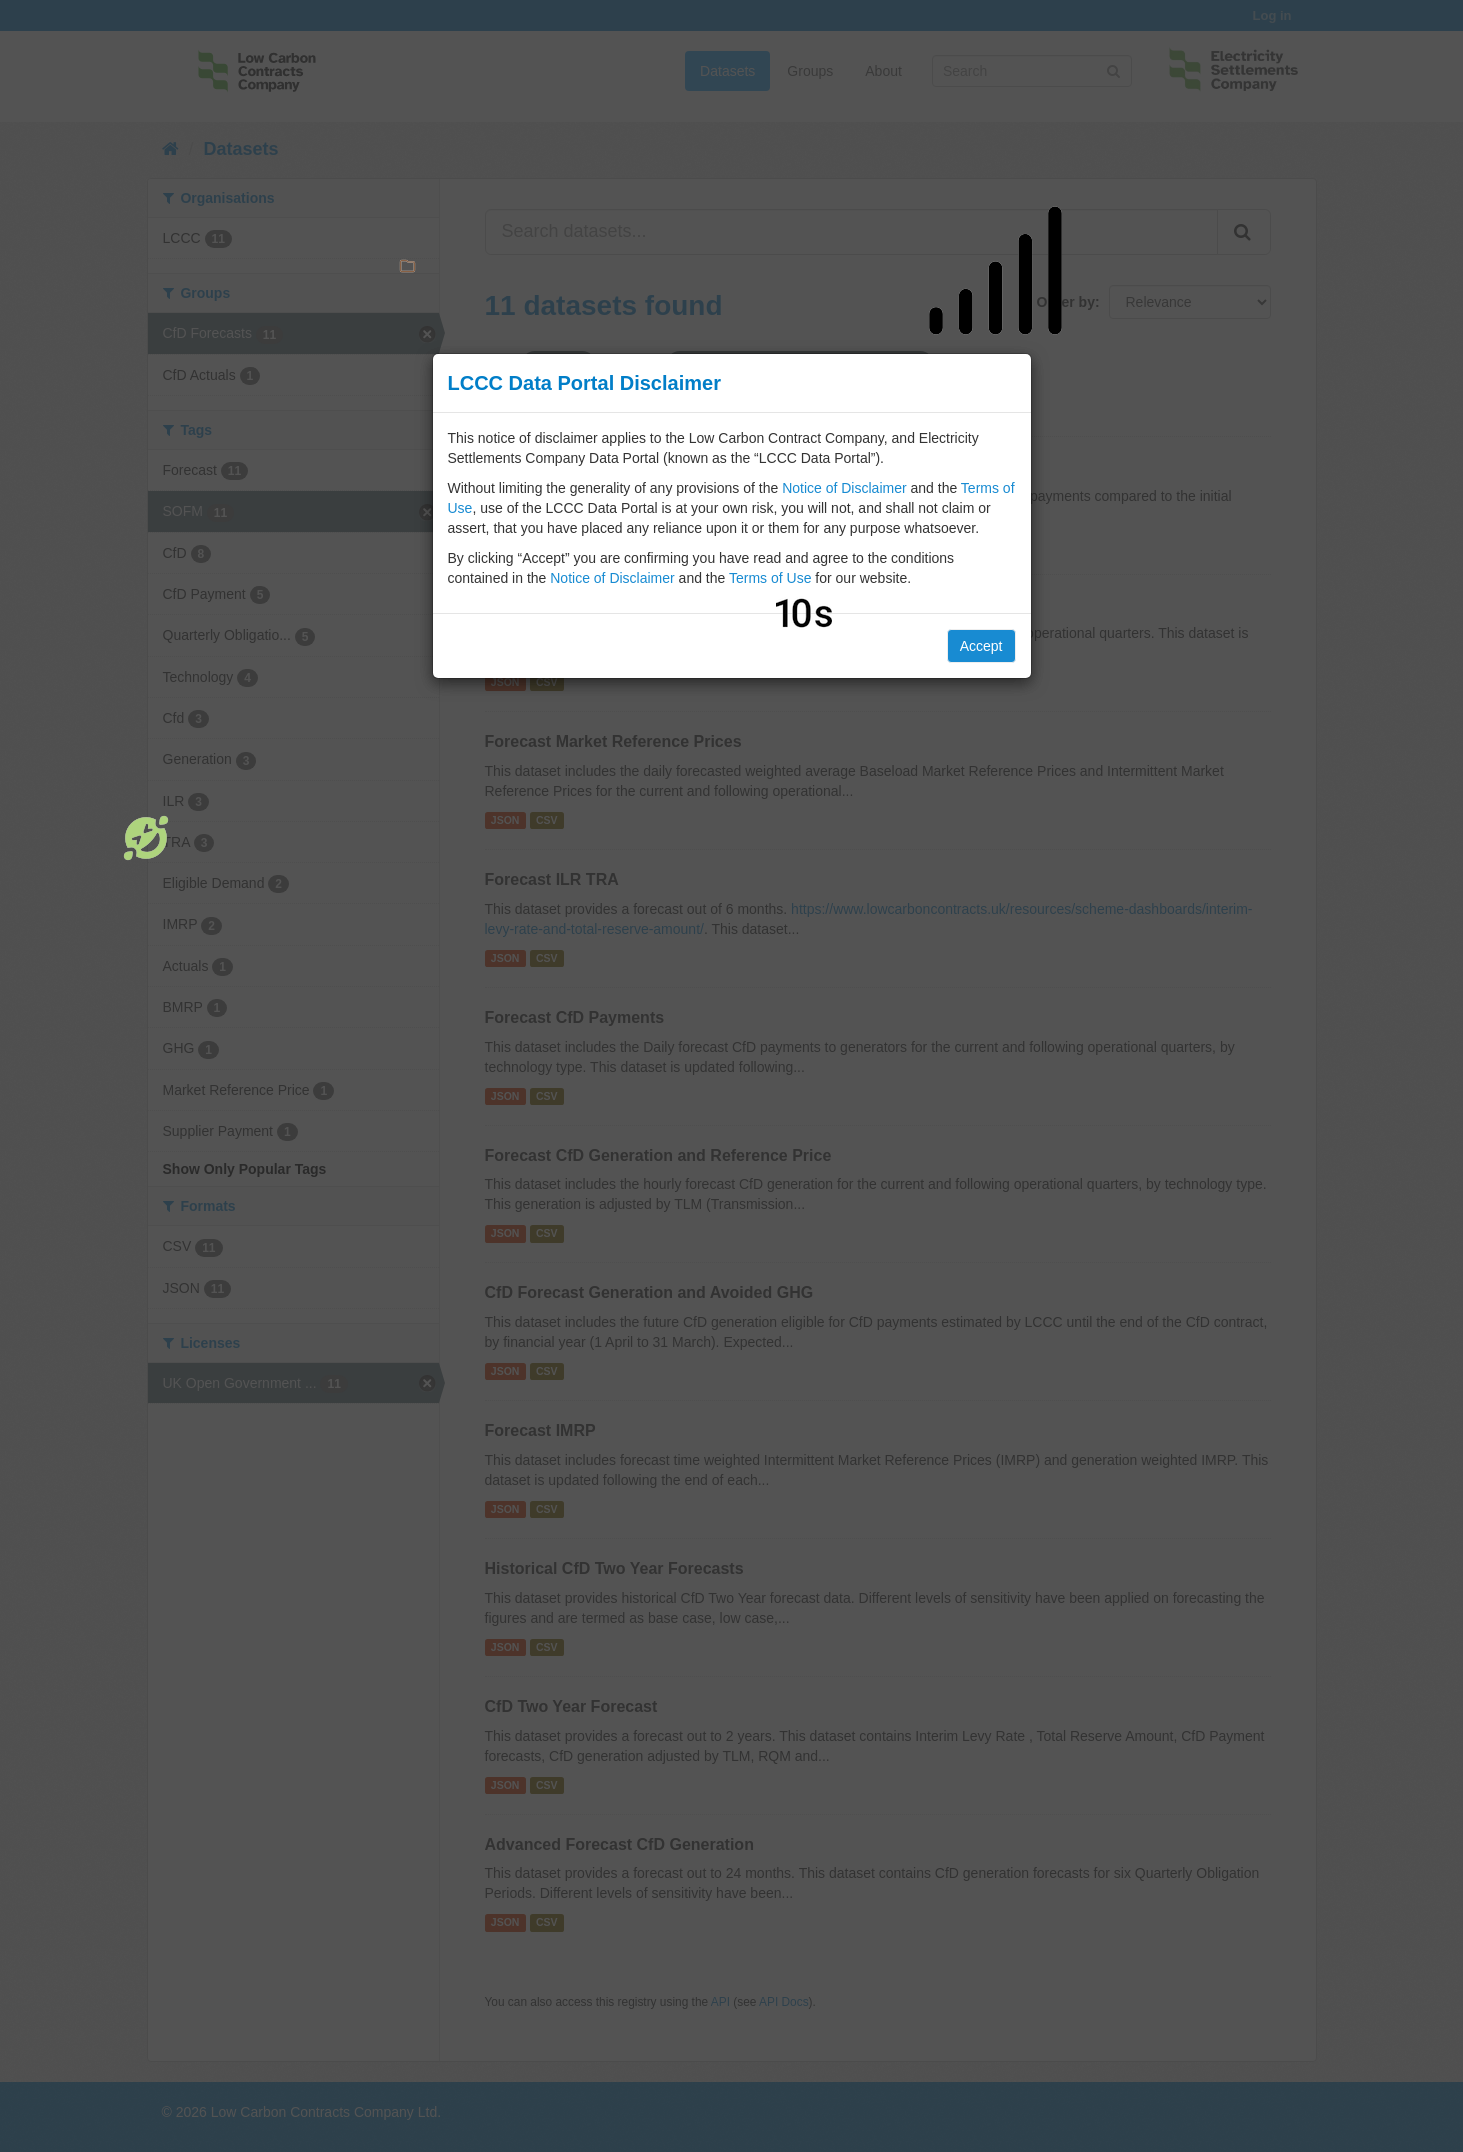 Image resolution: width=1463 pixels, height=2152 pixels. What do you see at coordinates (804, 613) in the screenshot?
I see `set a 10-second timer` at bounding box center [804, 613].